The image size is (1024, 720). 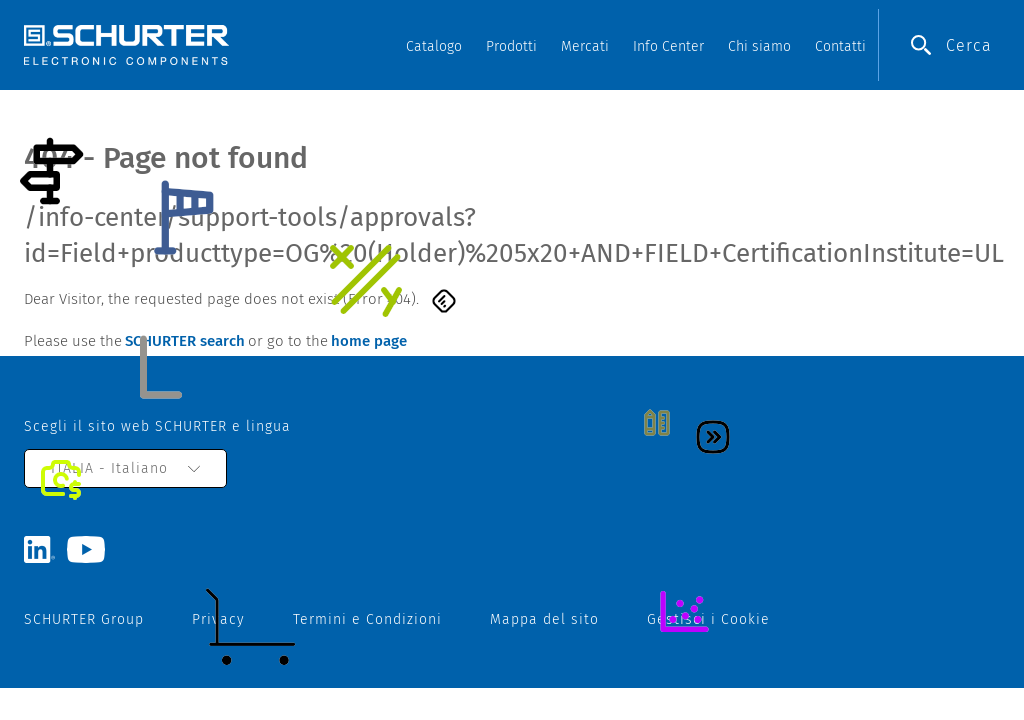 I want to click on access design or drawing tools, so click(x=657, y=423).